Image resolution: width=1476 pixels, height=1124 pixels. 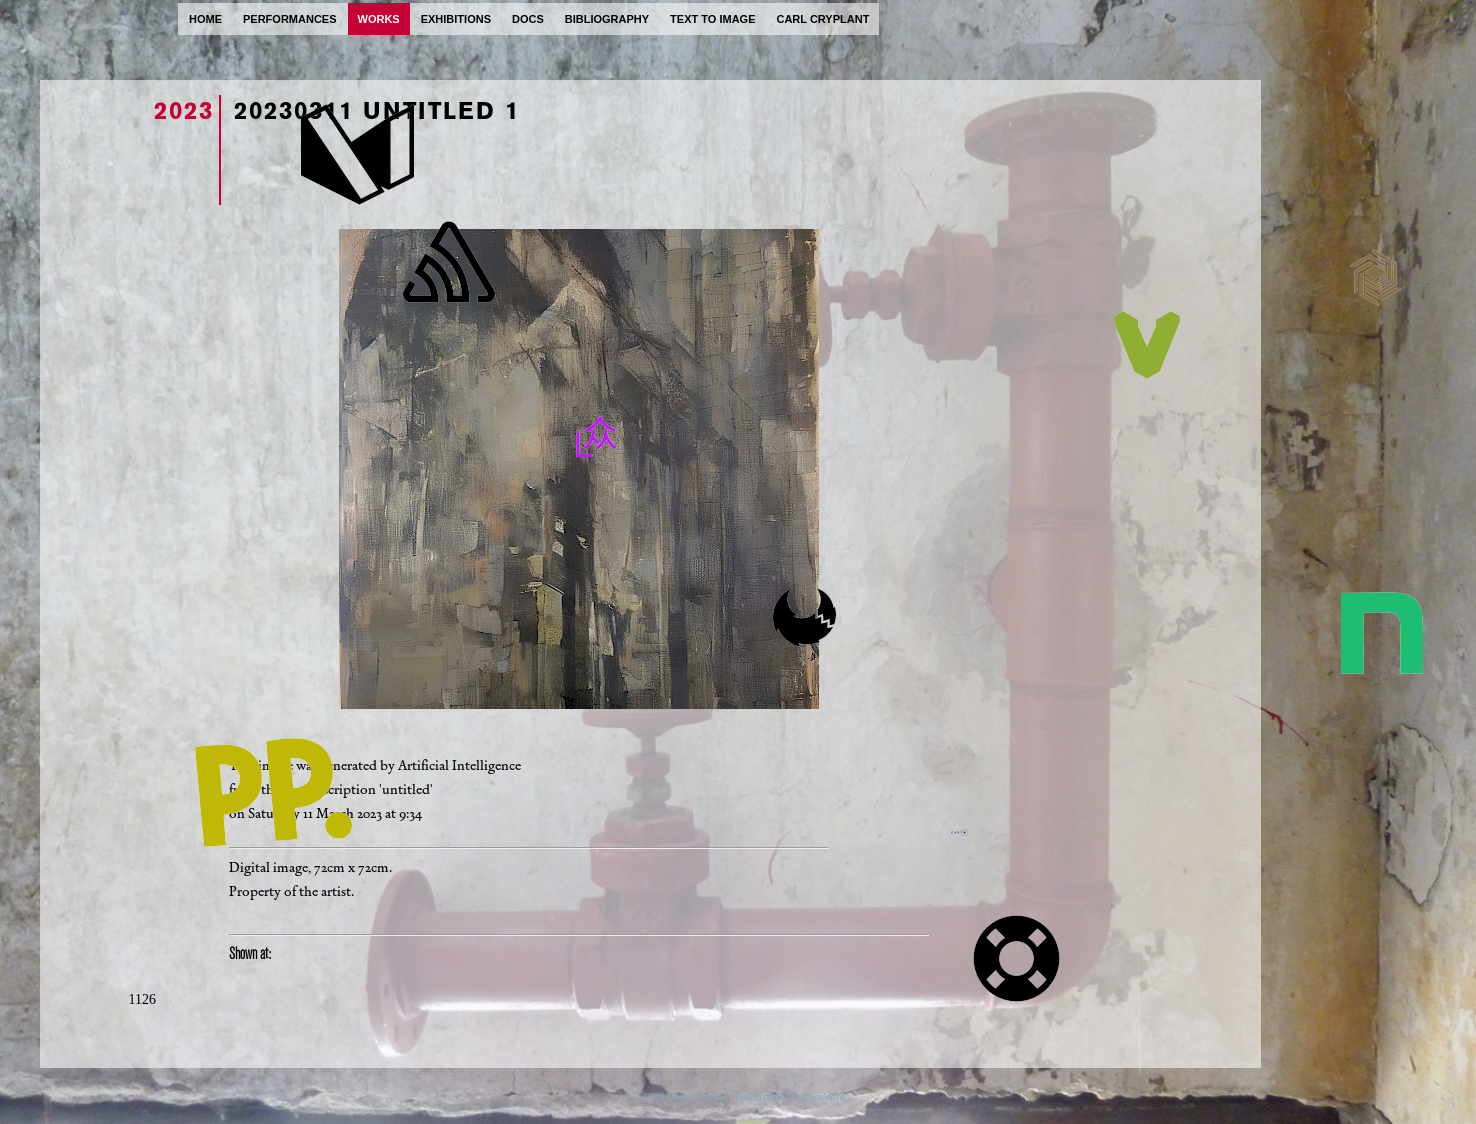 I want to click on Vagrant development environment logo, so click(x=1147, y=345).